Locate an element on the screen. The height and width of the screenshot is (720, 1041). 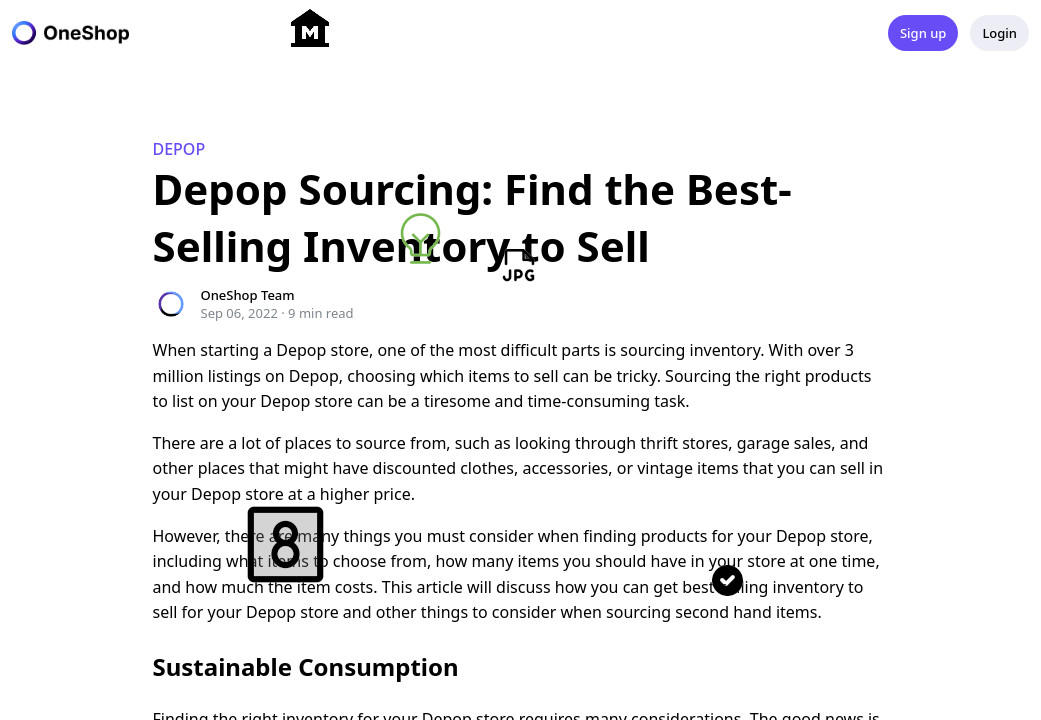
view or open a JPG image file is located at coordinates (519, 266).